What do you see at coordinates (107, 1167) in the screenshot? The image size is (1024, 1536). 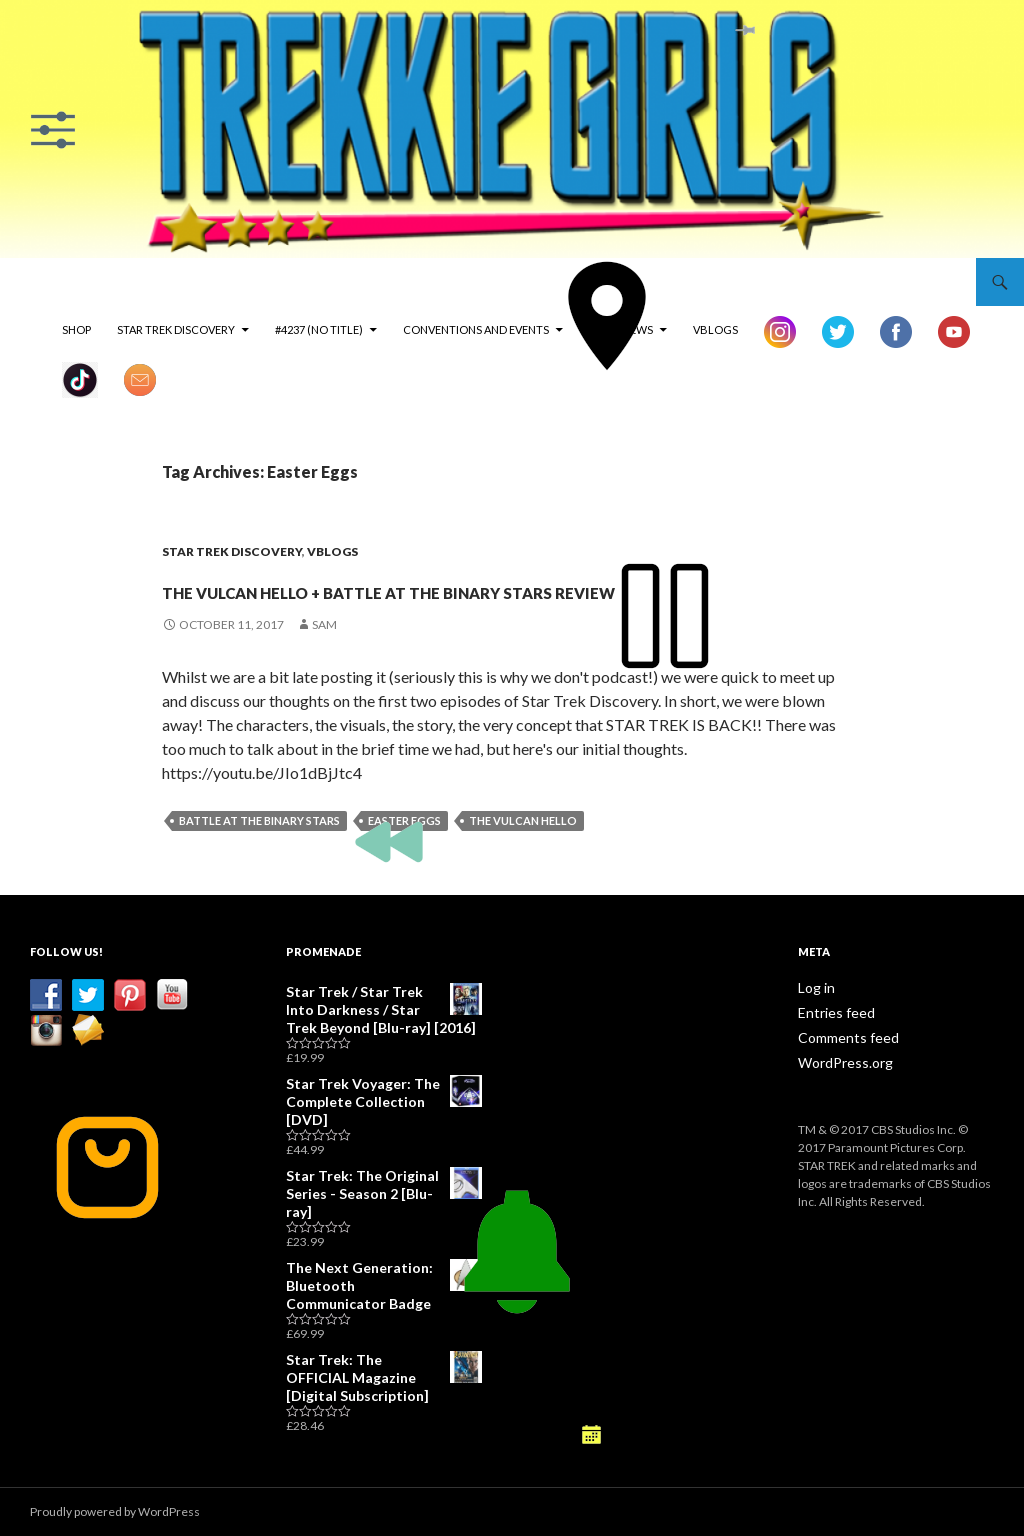 I see `open huawei appgallery store` at bounding box center [107, 1167].